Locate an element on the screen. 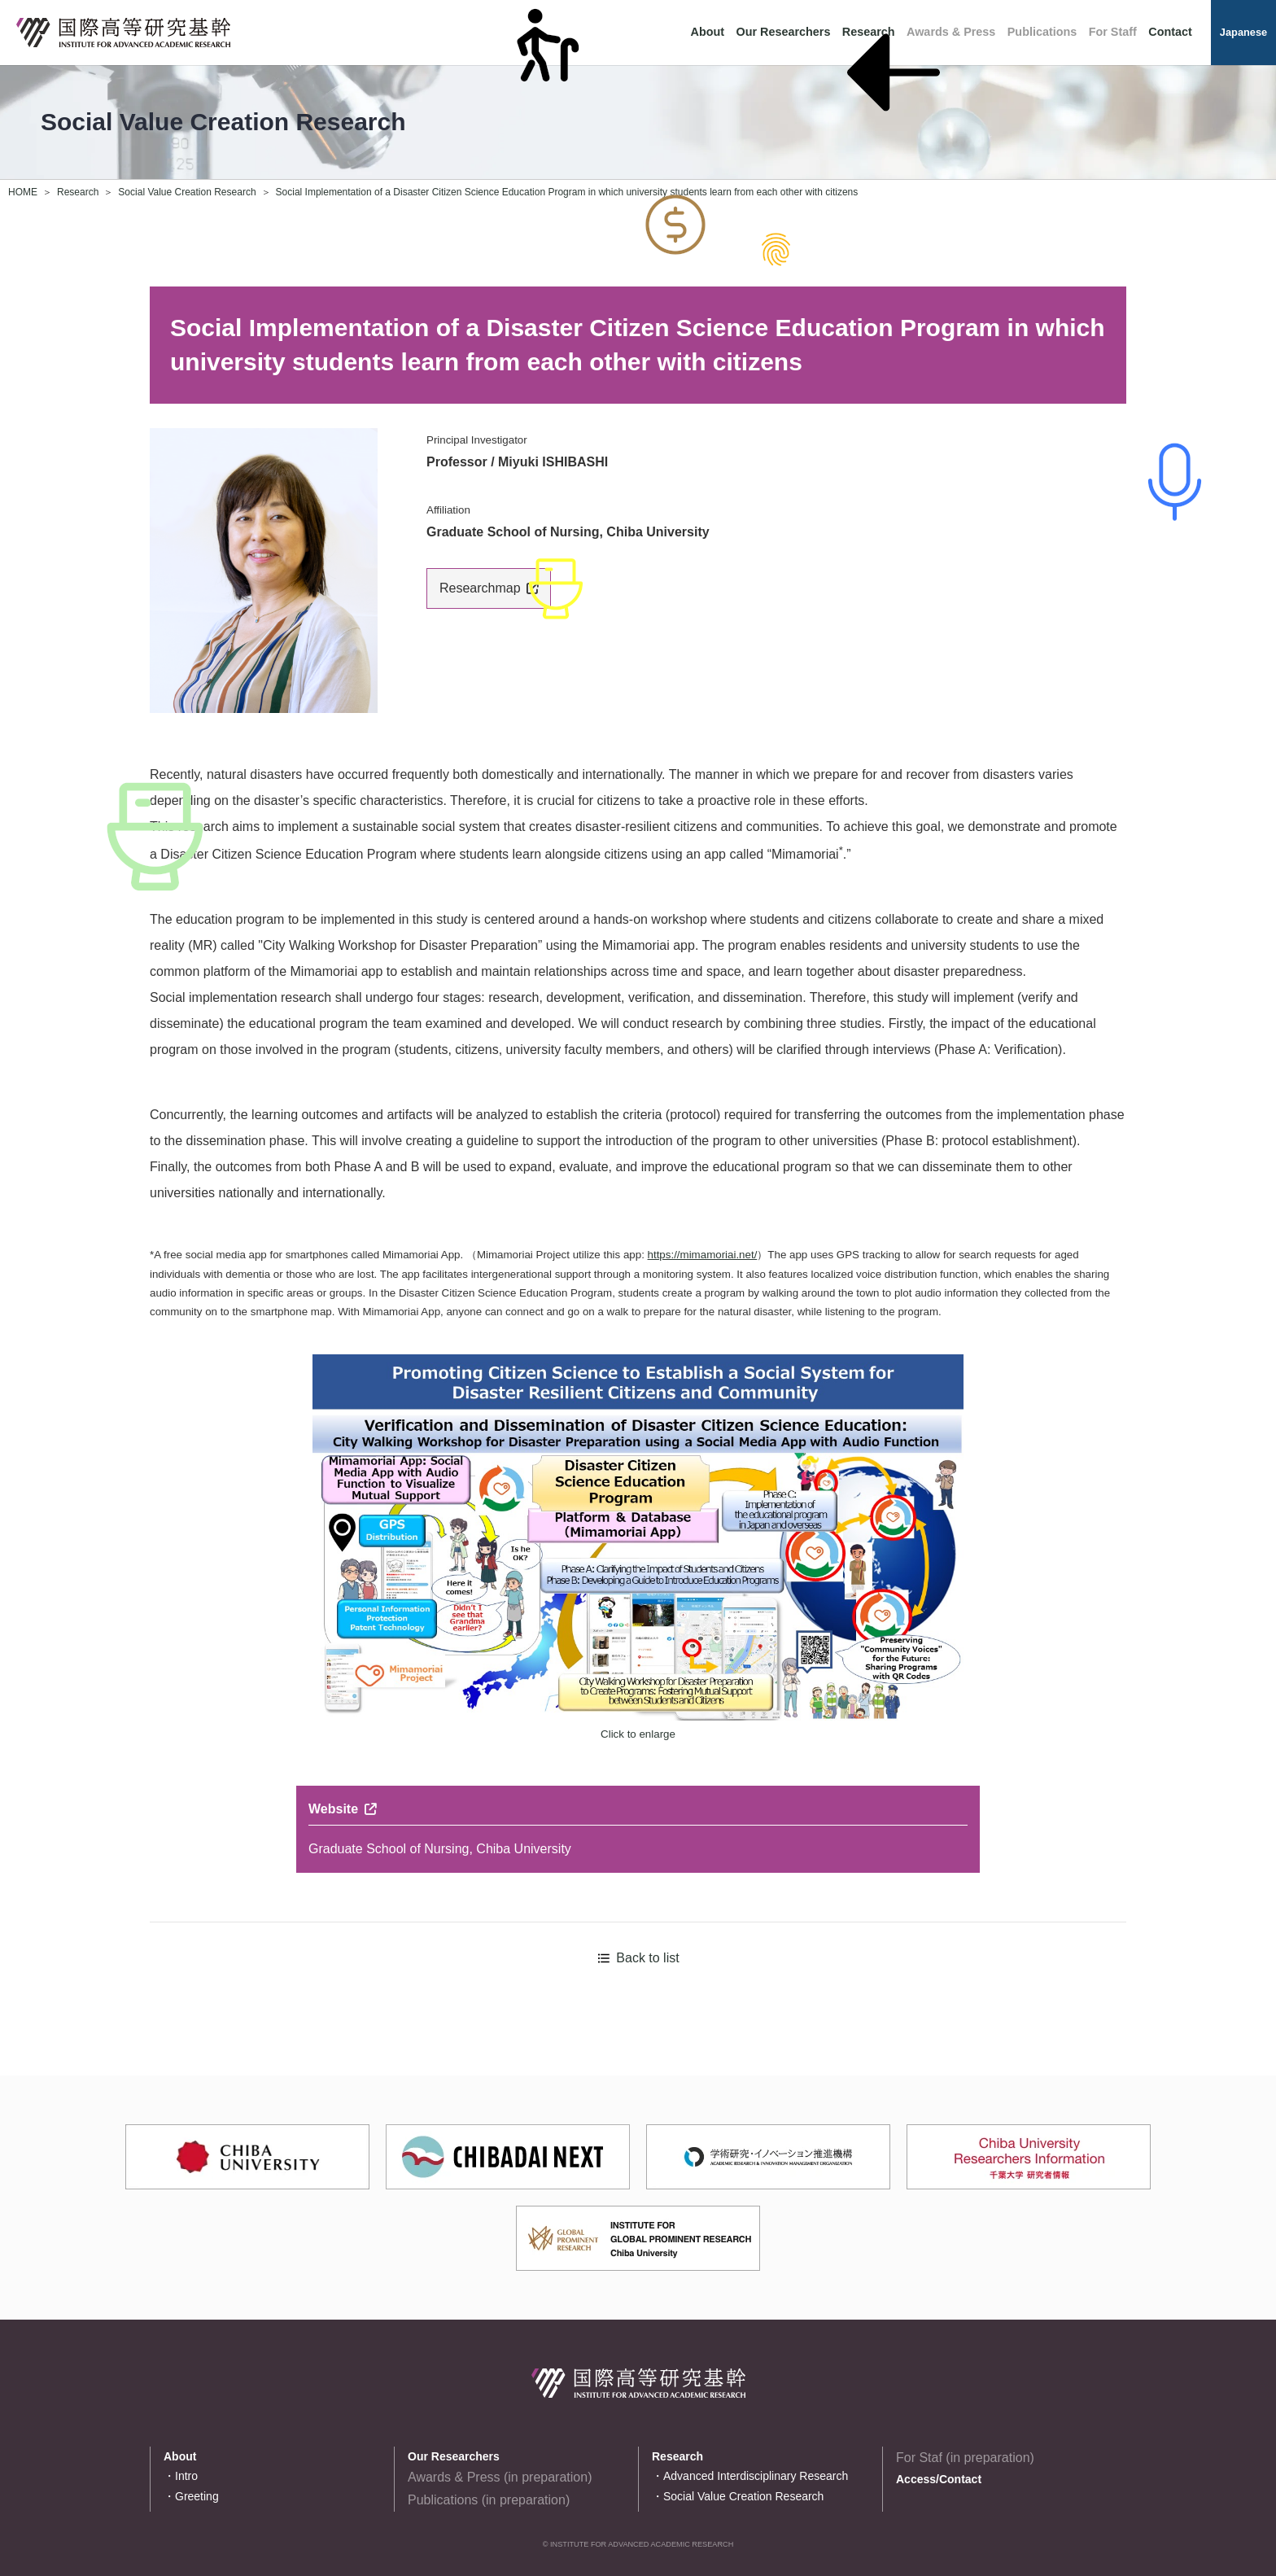 This screenshot has width=1276, height=2576. go back to the previous screen is located at coordinates (894, 72).